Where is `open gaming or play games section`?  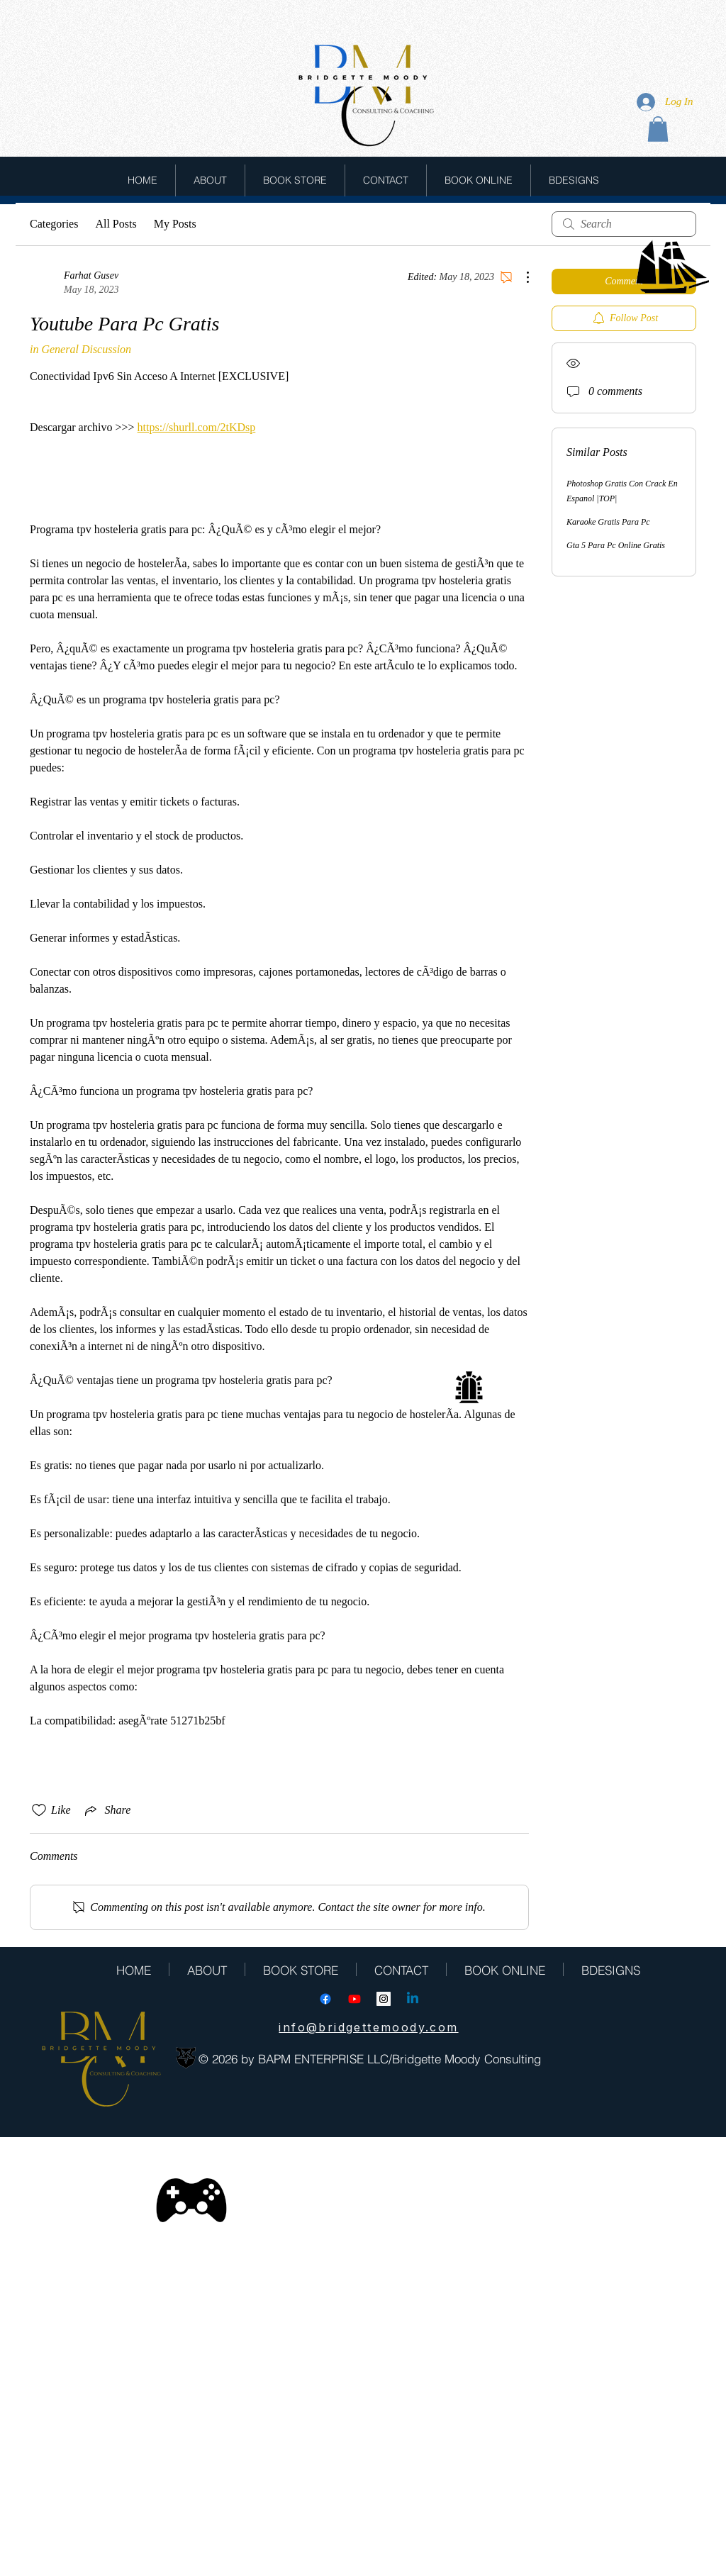
open gaming or play games section is located at coordinates (191, 2200).